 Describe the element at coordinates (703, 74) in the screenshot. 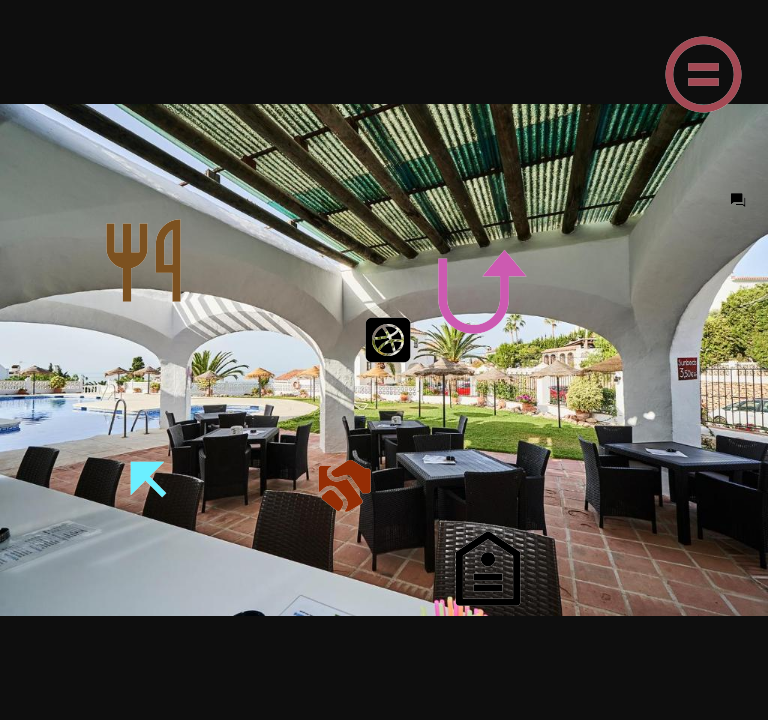

I see `creative commons no derivatives license indicator` at that location.